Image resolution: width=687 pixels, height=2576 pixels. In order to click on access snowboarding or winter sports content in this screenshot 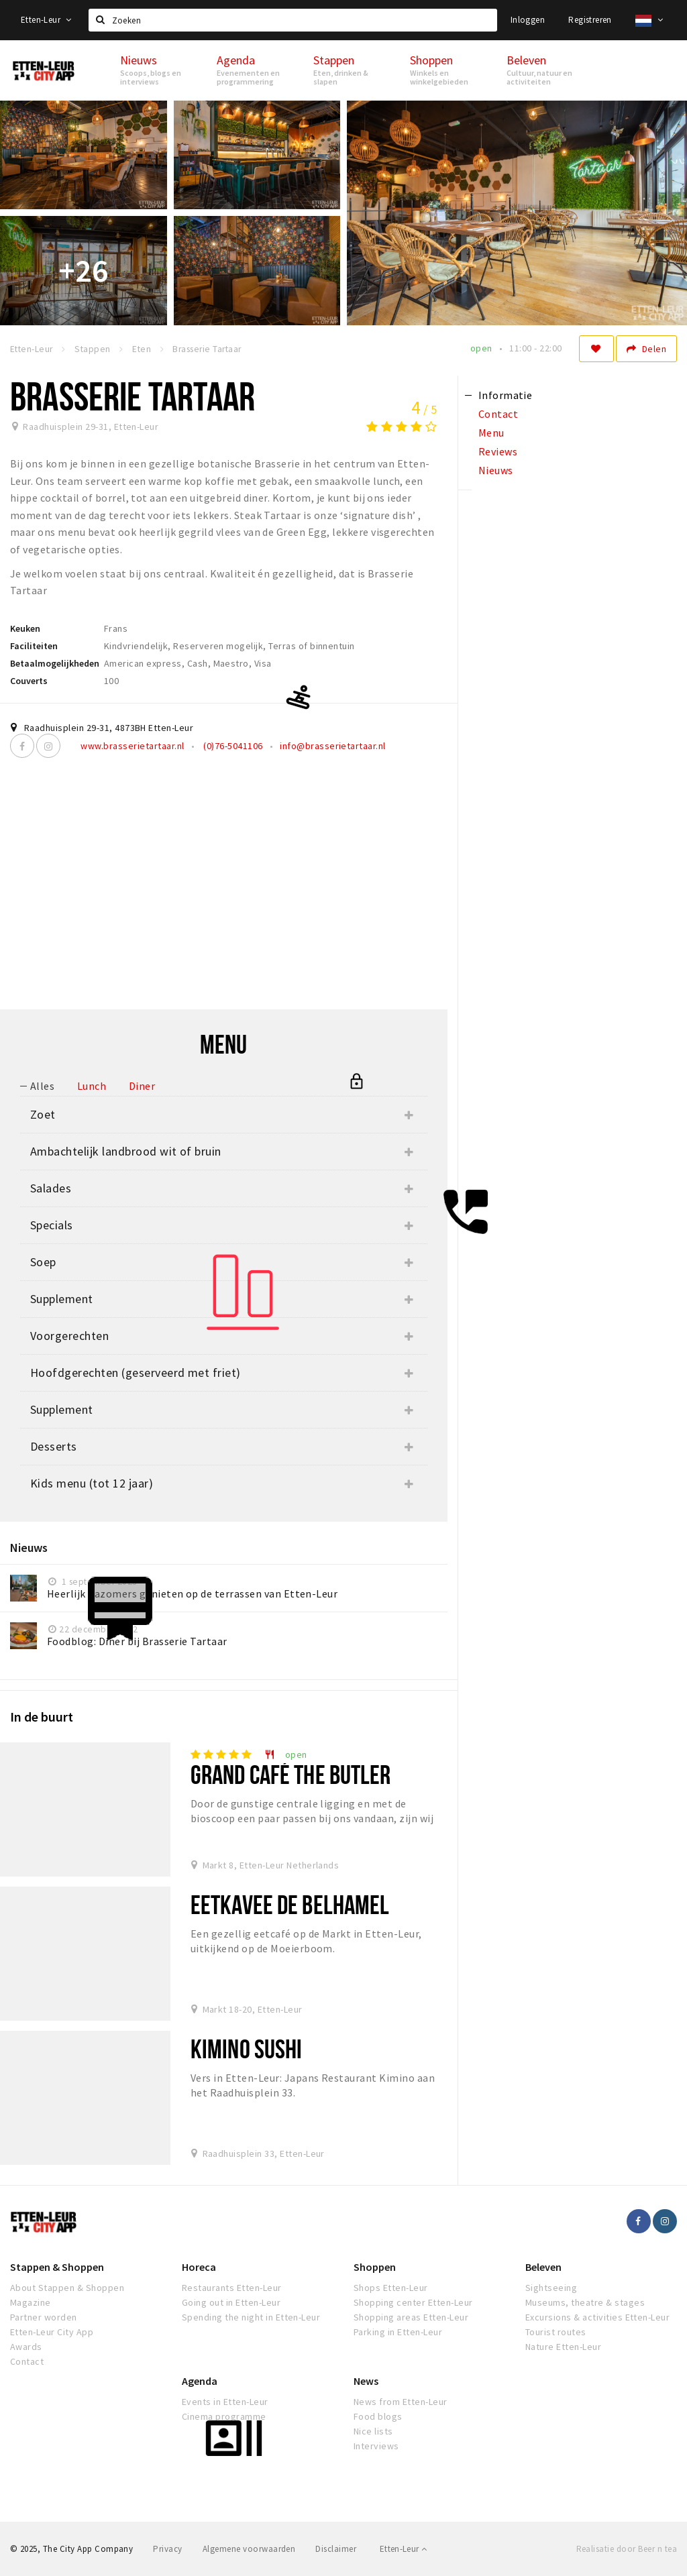, I will do `click(299, 697)`.